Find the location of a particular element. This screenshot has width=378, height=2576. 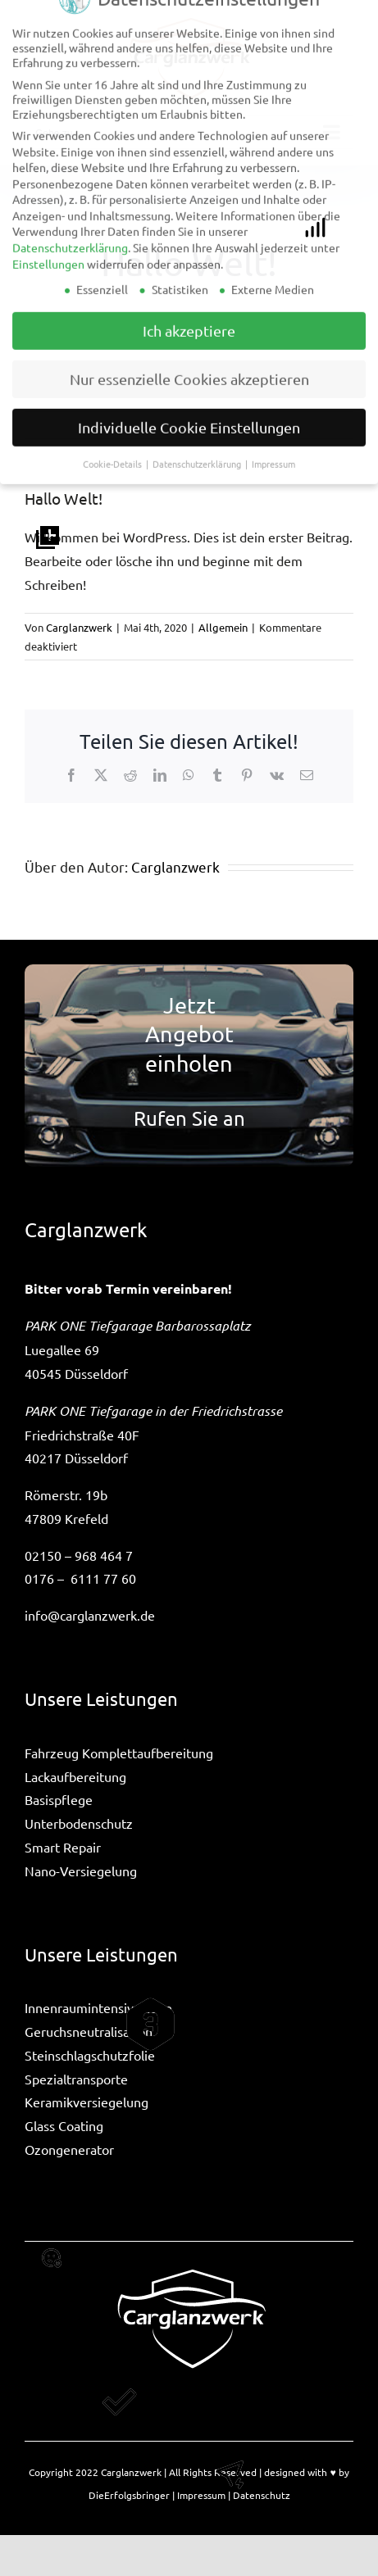

add a new photo to your collection is located at coordinates (48, 537).